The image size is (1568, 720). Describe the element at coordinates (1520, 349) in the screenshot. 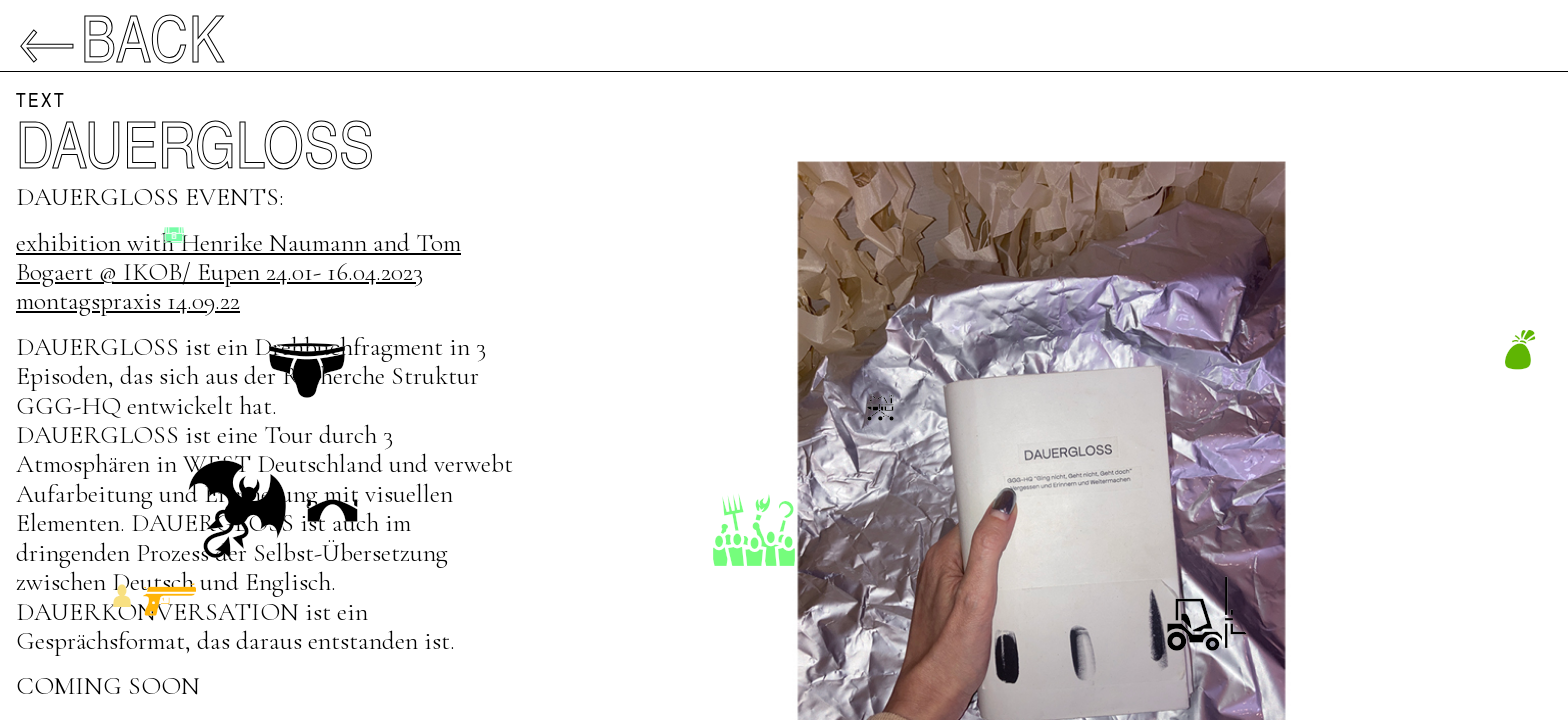

I see `swap or exchange items in inventory` at that location.